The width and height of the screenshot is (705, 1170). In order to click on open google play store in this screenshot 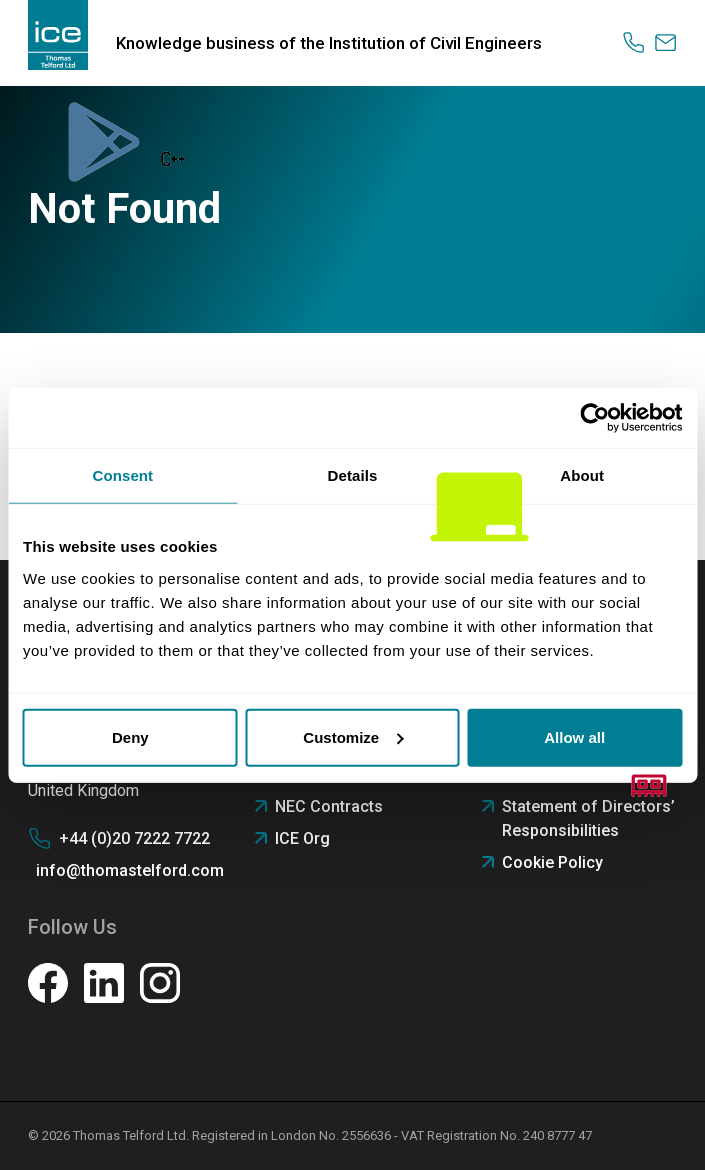, I will do `click(97, 142)`.